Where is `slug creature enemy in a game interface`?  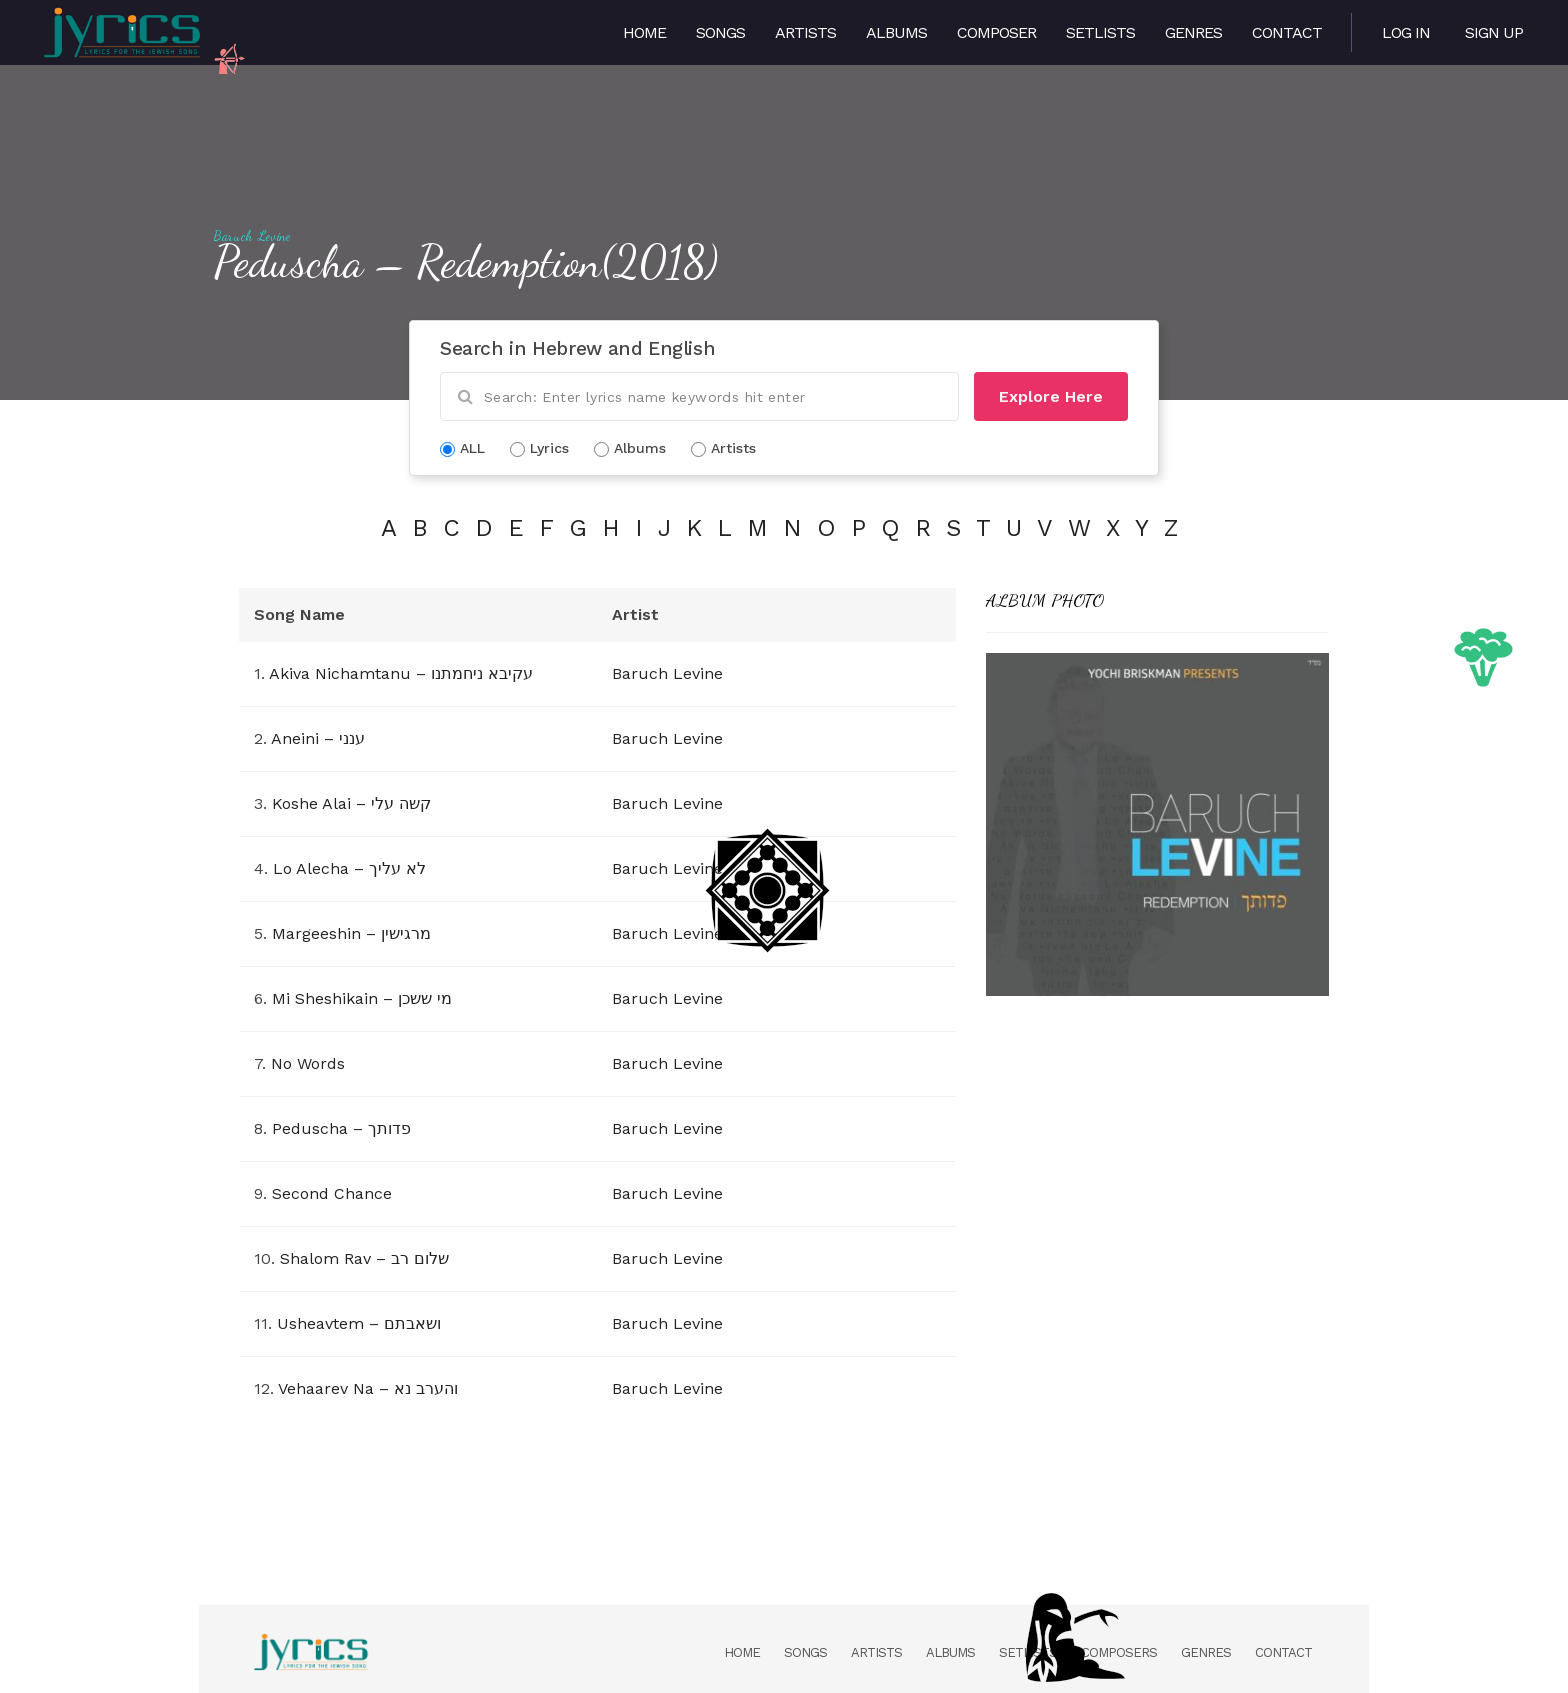
slug creature enemy in a game interface is located at coordinates (1075, 1637).